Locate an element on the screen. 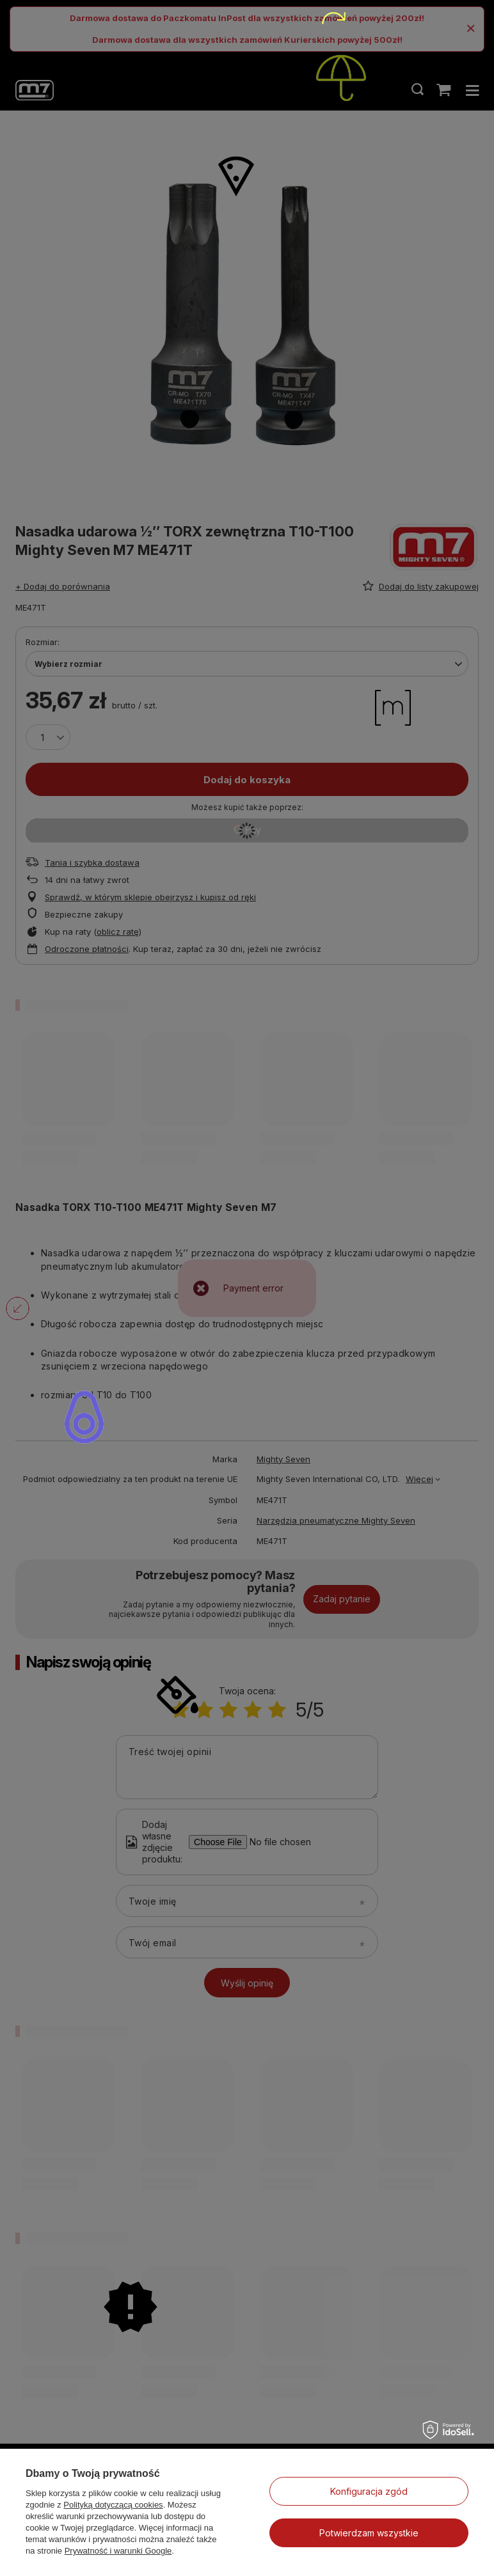  browse healthy food or recipe options is located at coordinates (84, 1417).